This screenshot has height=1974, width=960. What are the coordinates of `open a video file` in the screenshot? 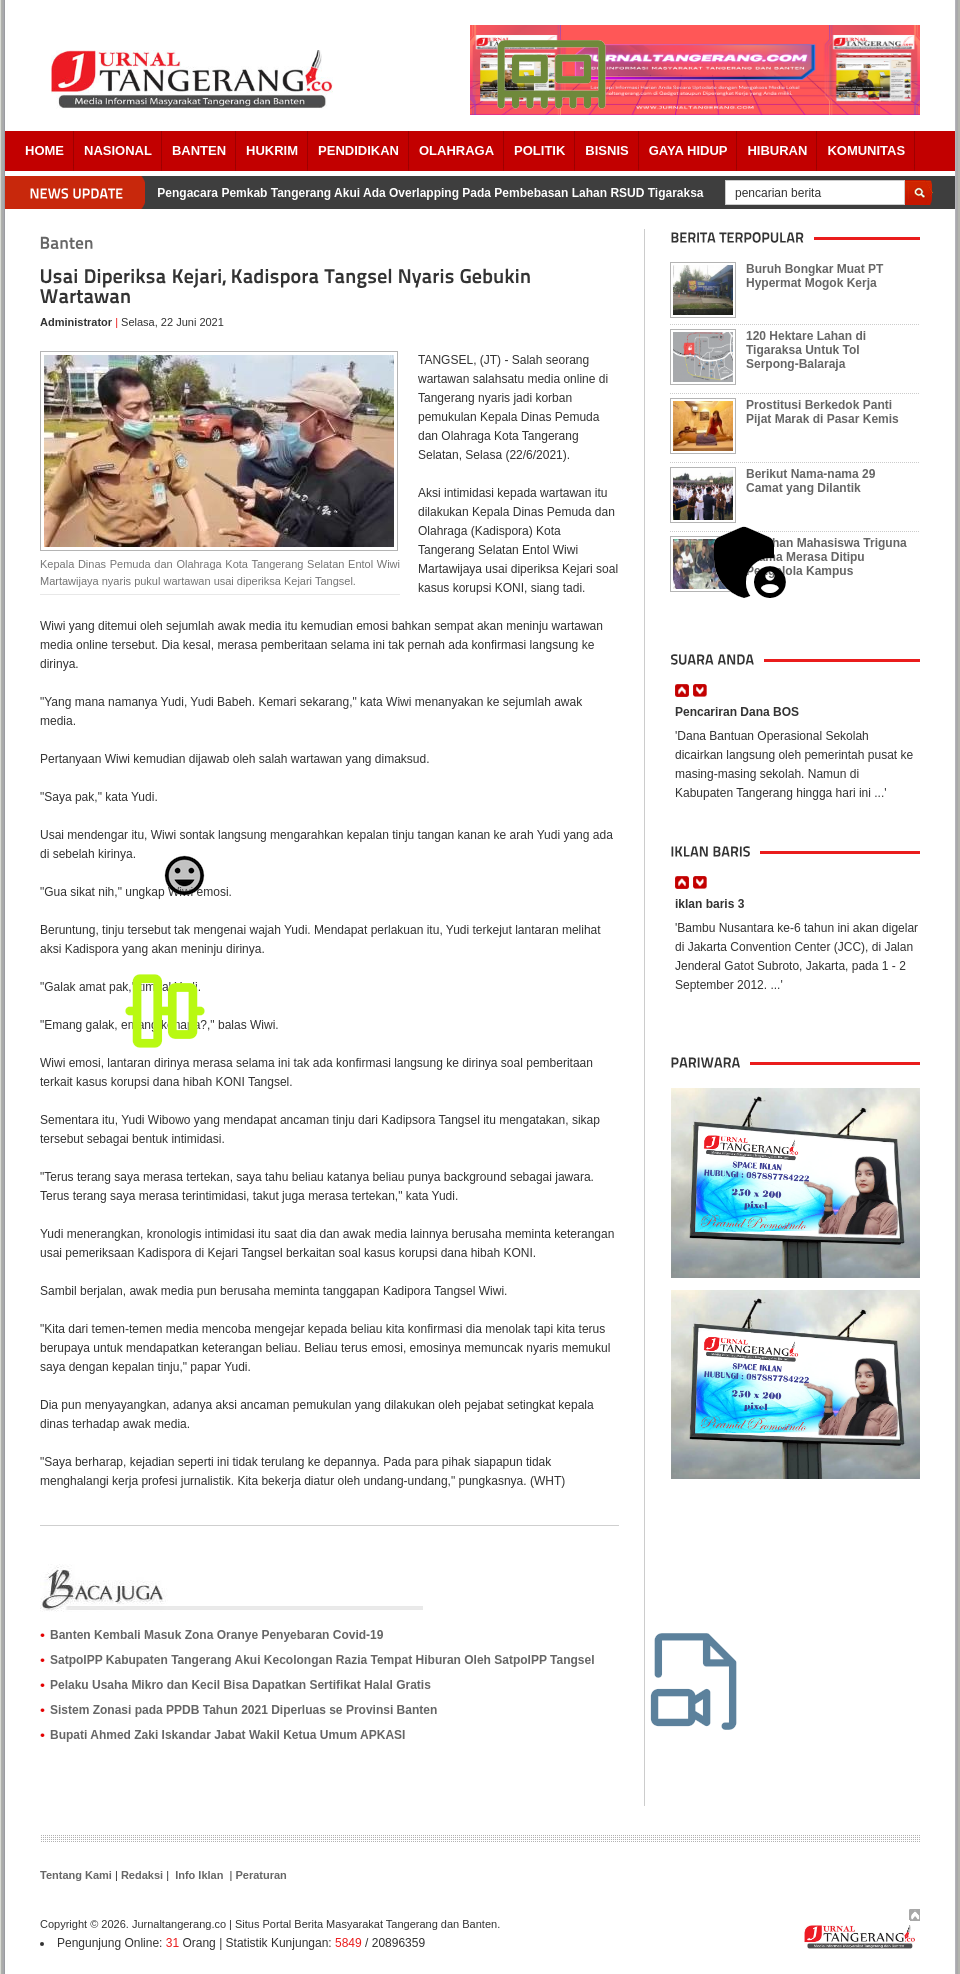 It's located at (695, 1681).